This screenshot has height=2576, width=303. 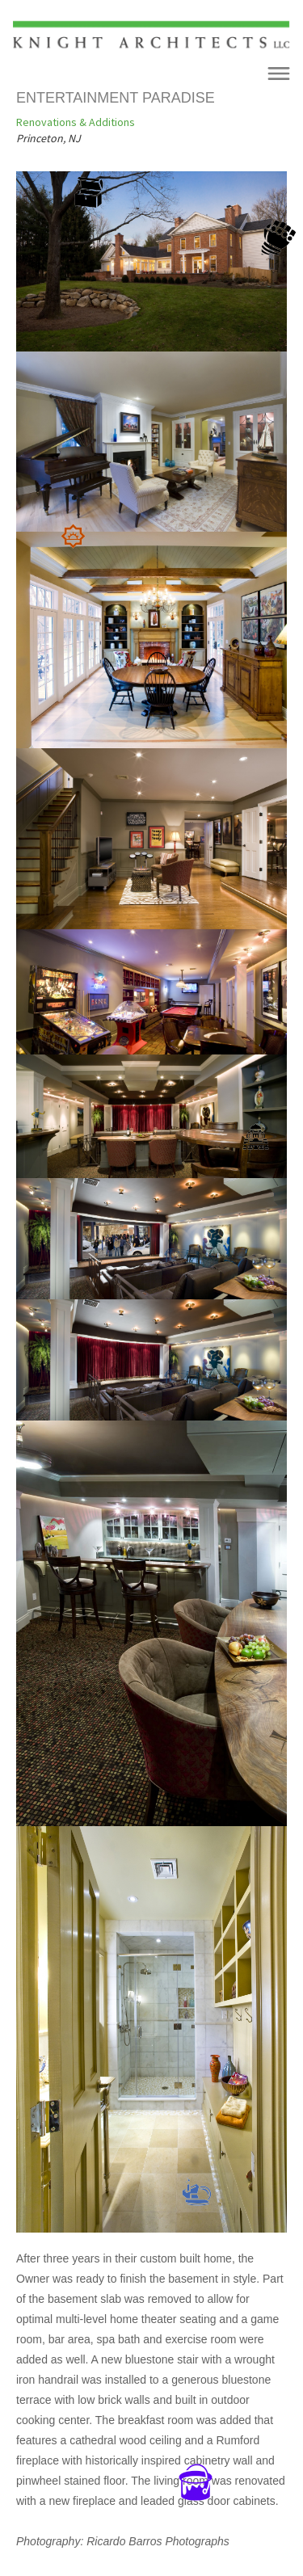 What do you see at coordinates (89, 192) in the screenshot?
I see `open treasure chest to collect rewards` at bounding box center [89, 192].